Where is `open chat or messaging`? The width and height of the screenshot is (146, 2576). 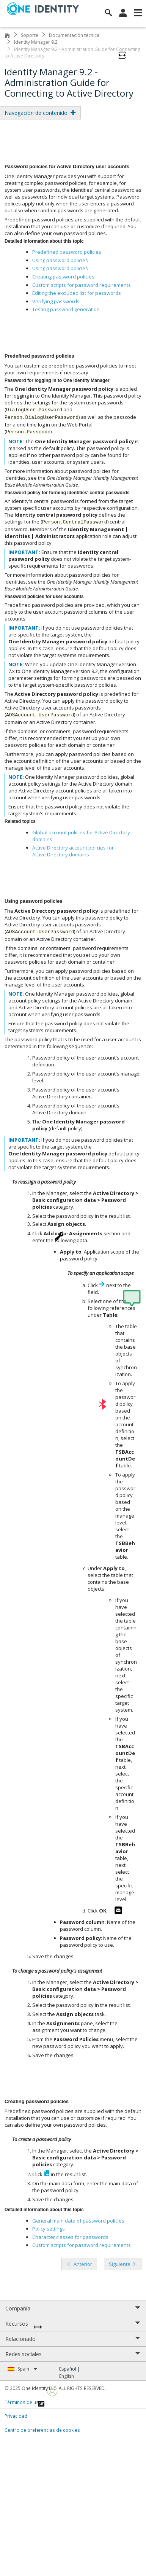 open chat or messaging is located at coordinates (132, 1297).